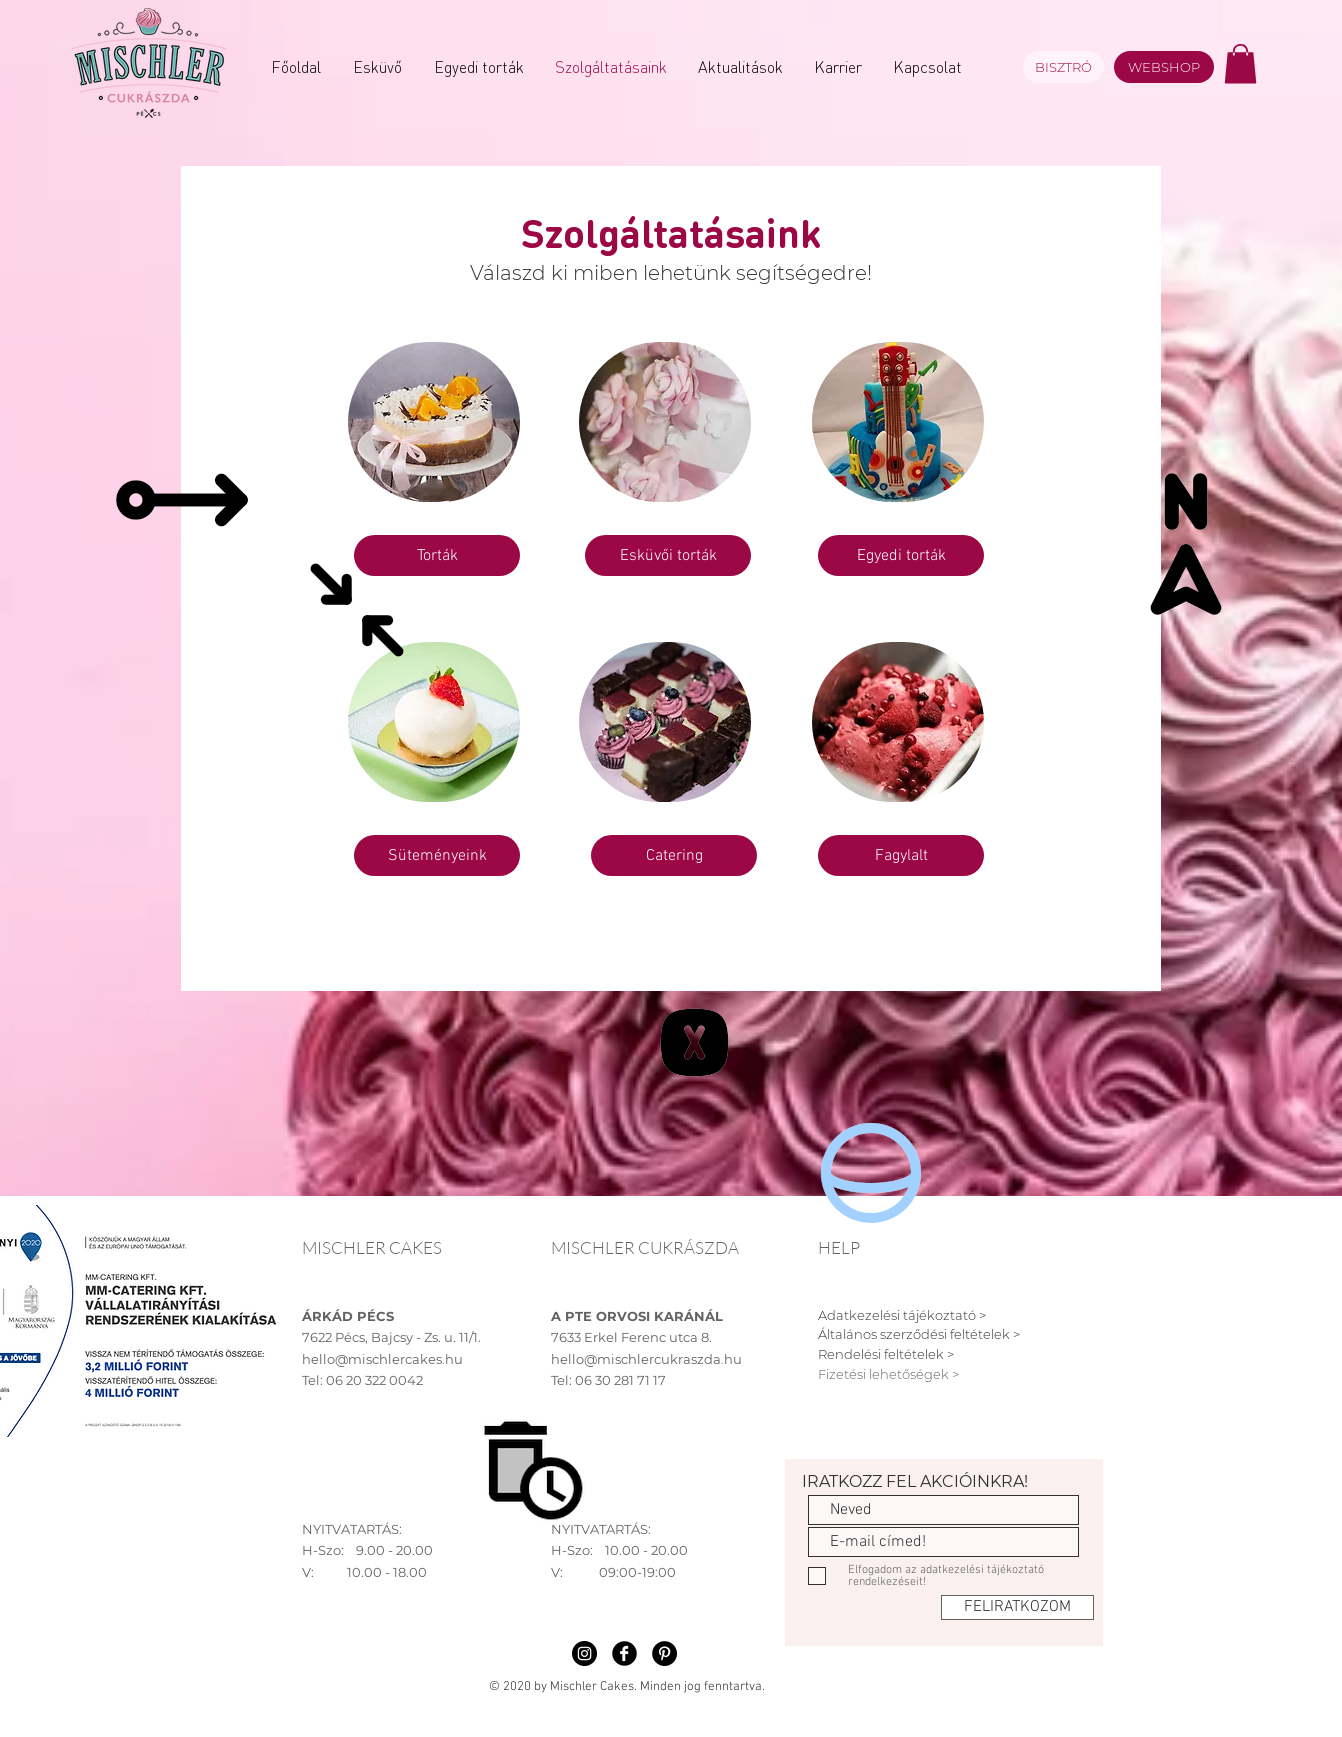 Image resolution: width=1342 pixels, height=1737 pixels. I want to click on enable auto-delete for temporary files, so click(533, 1470).